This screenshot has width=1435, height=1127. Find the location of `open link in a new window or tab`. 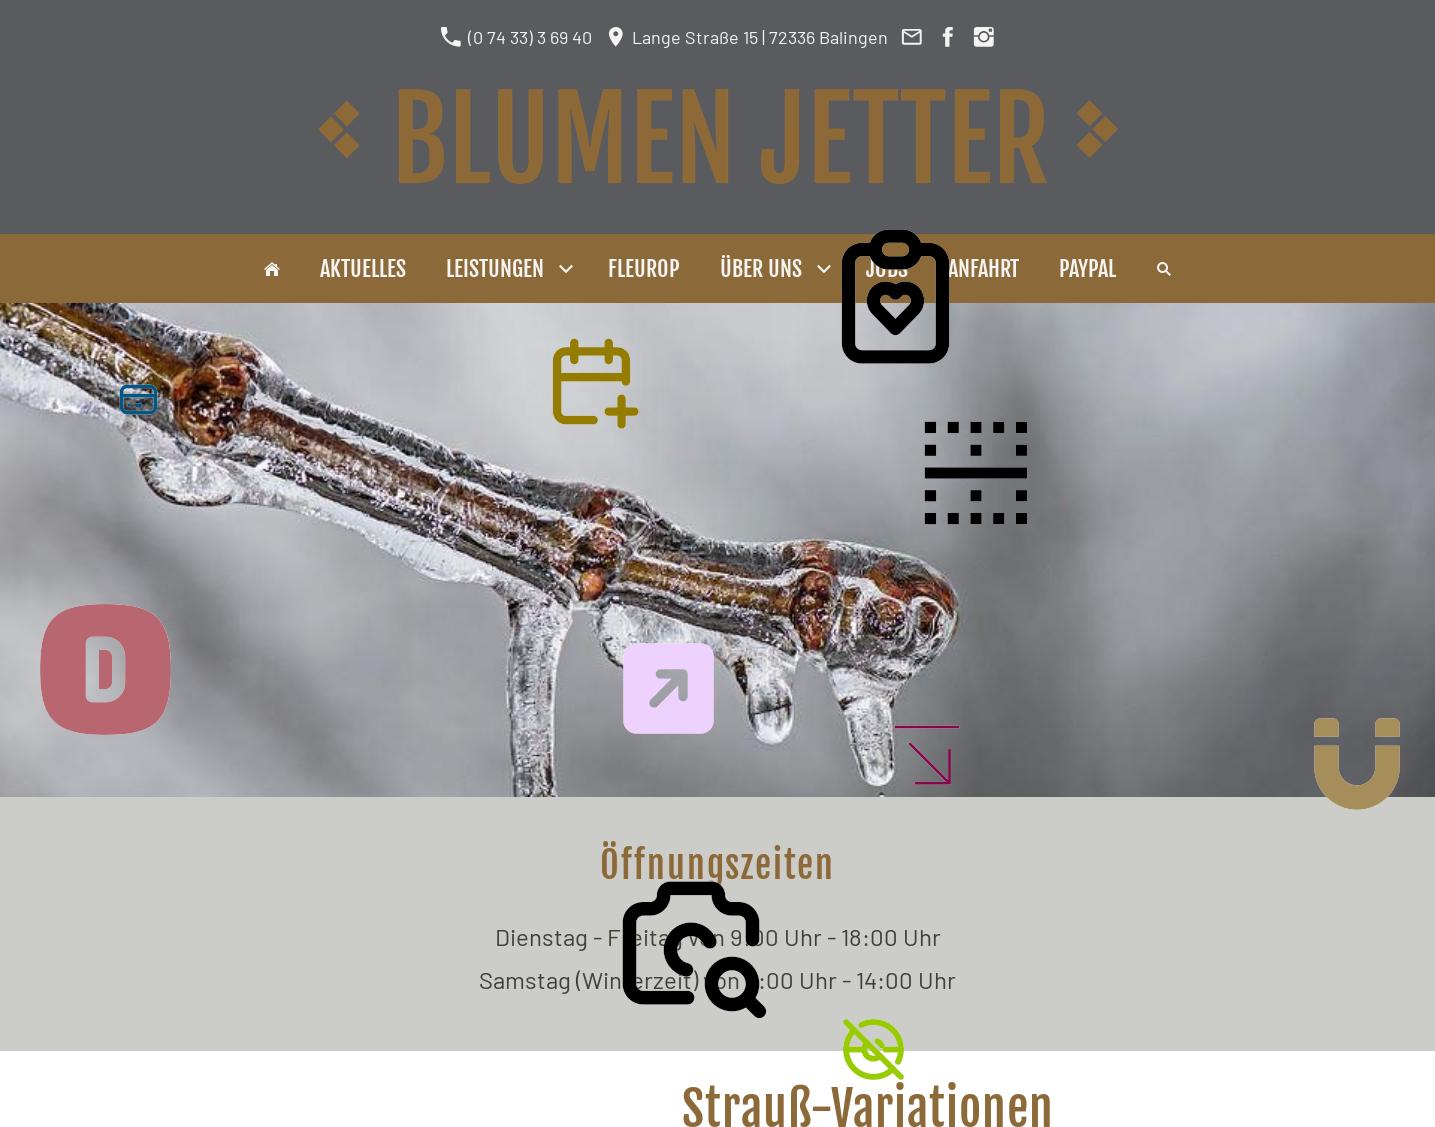

open link in a new window or tab is located at coordinates (668, 688).